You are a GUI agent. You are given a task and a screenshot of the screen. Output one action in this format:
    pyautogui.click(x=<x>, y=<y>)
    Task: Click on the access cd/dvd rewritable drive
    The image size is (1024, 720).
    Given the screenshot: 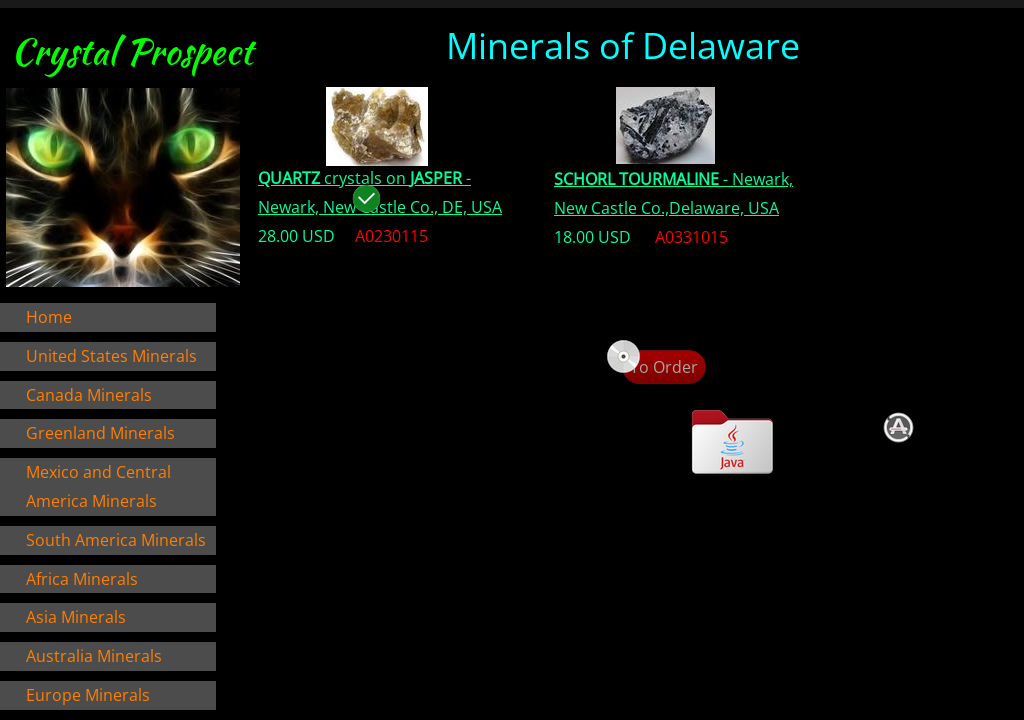 What is the action you would take?
    pyautogui.click(x=623, y=356)
    